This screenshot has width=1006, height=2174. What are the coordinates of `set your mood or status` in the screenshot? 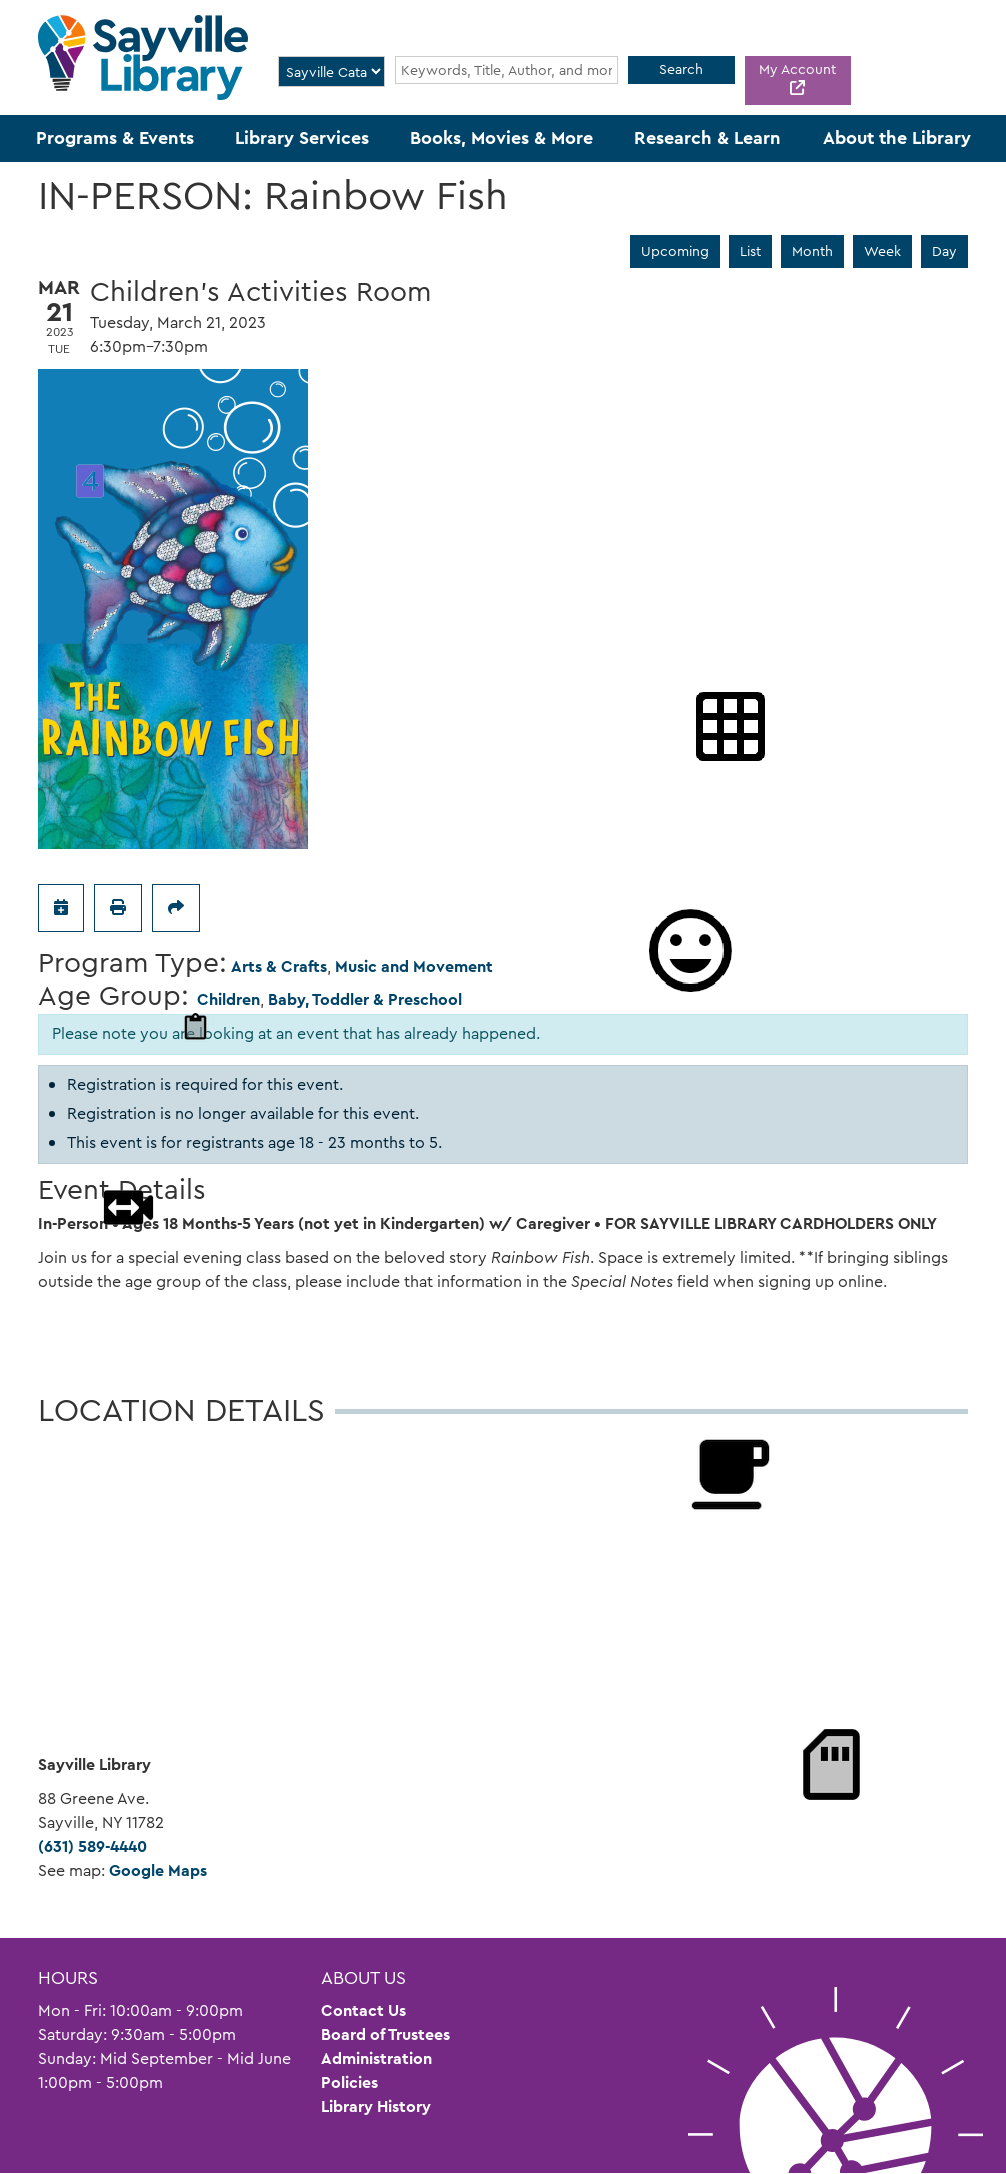 It's located at (690, 950).